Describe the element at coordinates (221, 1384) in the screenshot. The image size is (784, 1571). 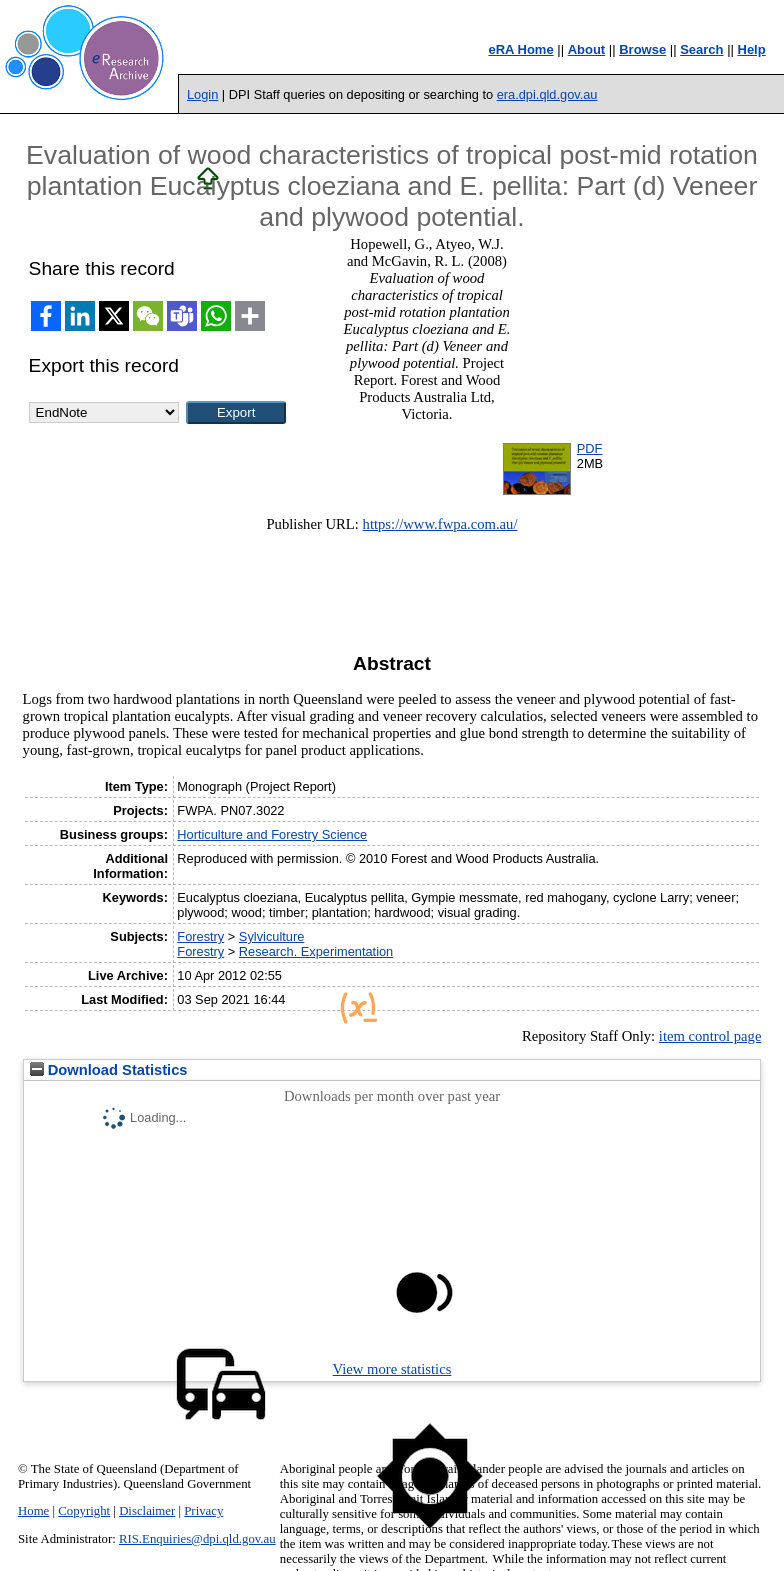
I see `view commute options and routes` at that location.